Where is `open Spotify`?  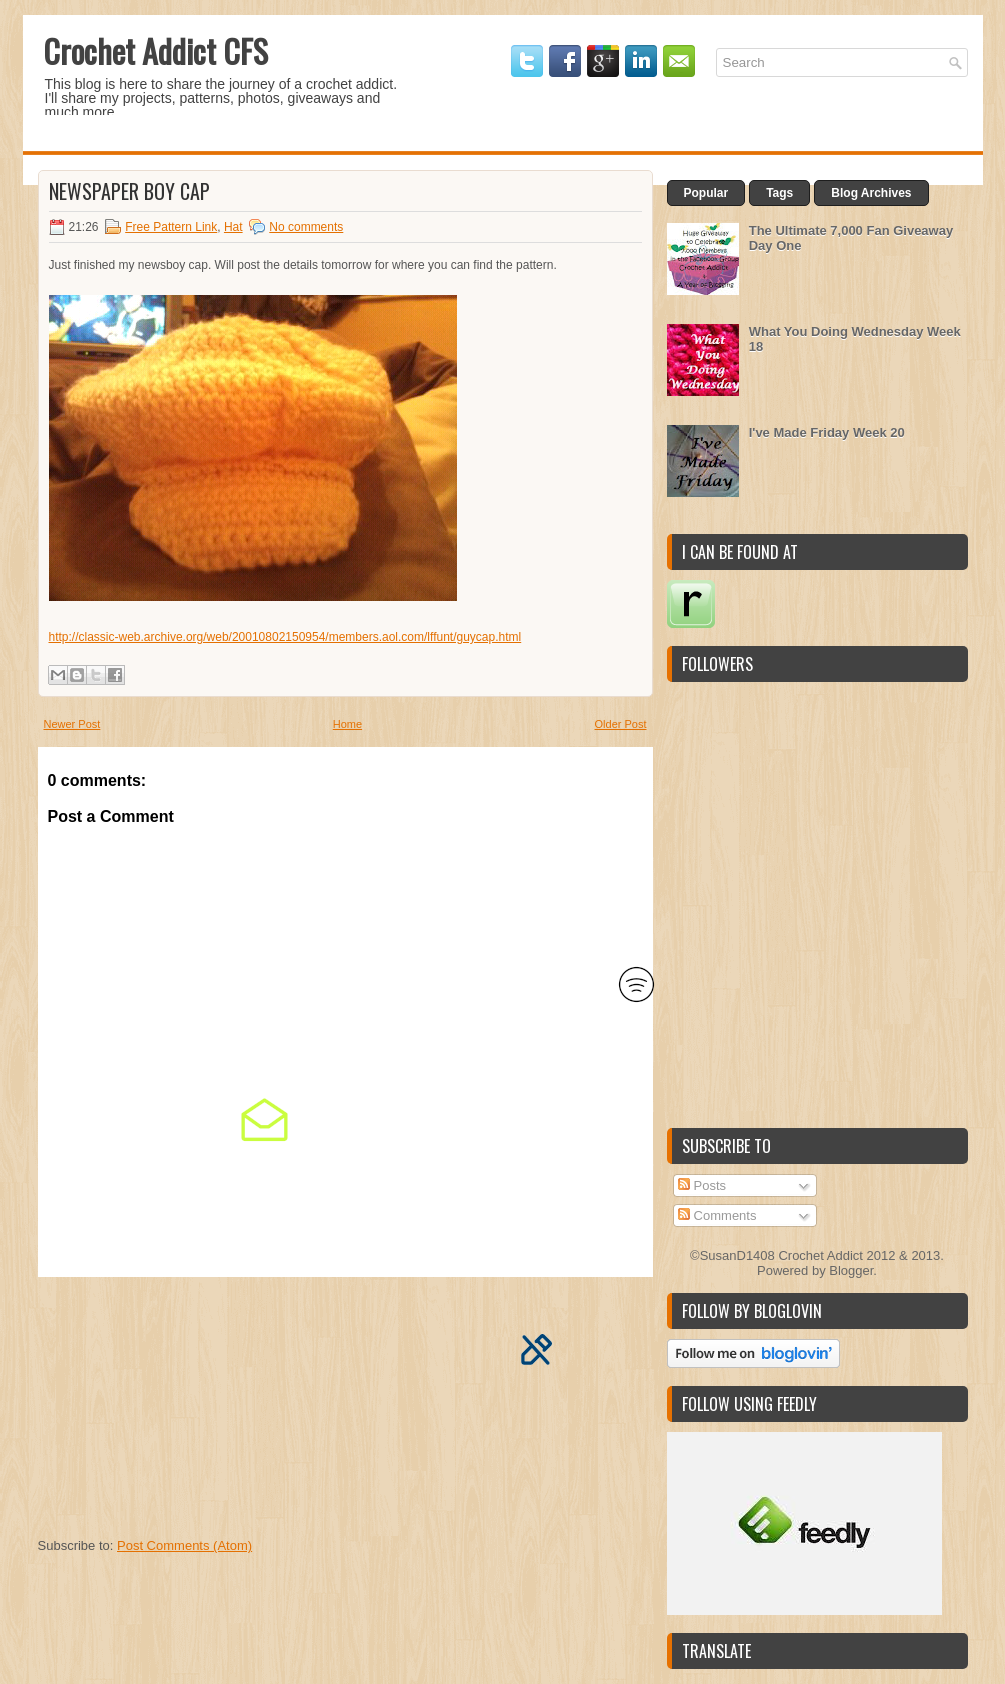
open Spotify is located at coordinates (636, 984).